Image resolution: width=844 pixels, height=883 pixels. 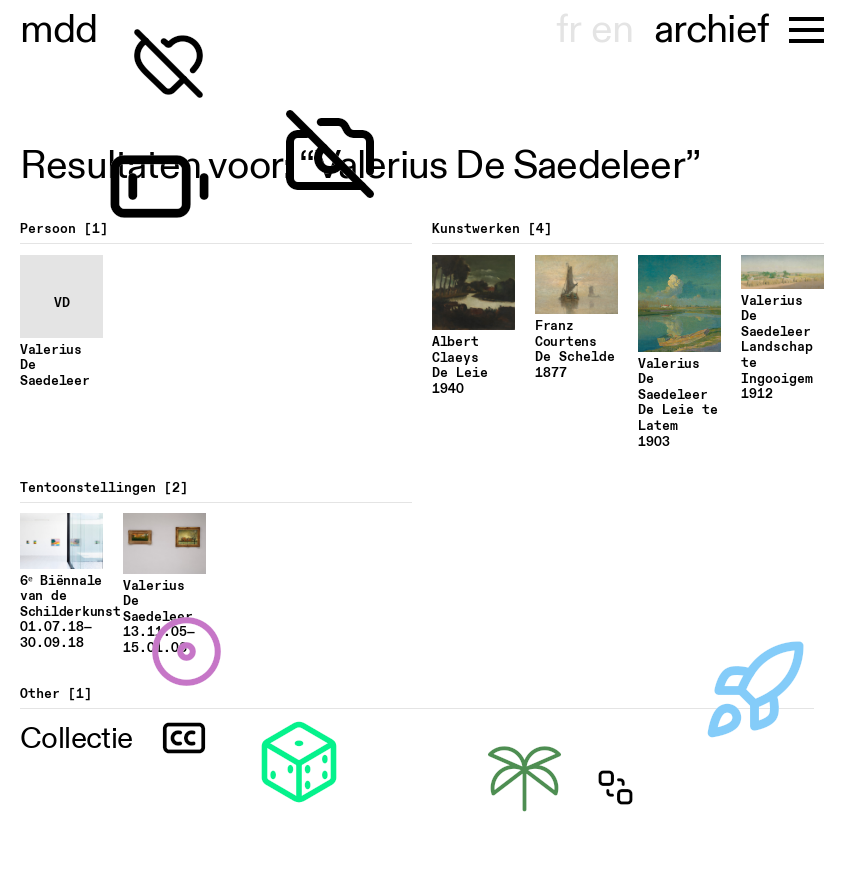 What do you see at coordinates (330, 154) in the screenshot?
I see `camera is disabled or unavailable` at bounding box center [330, 154].